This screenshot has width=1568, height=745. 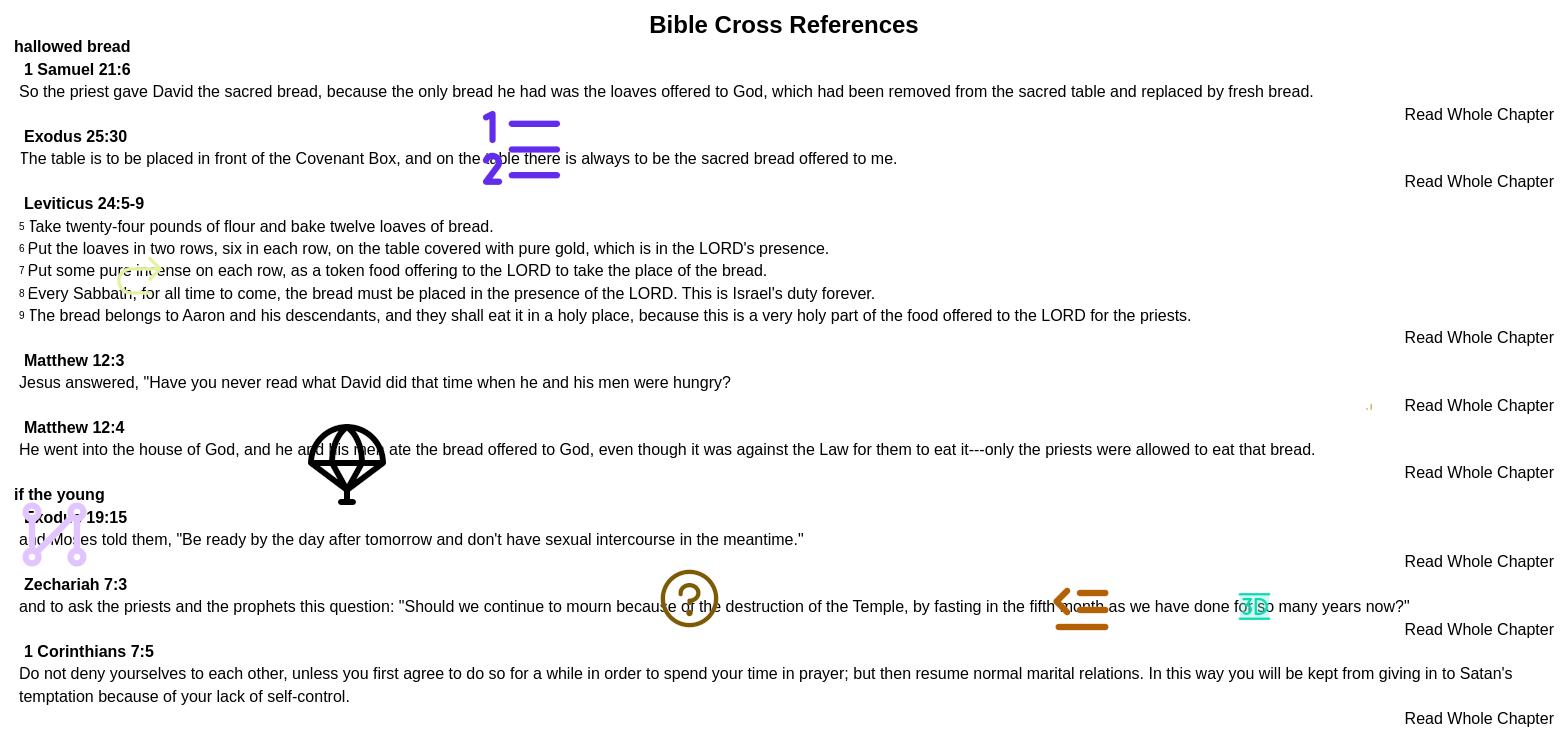 What do you see at coordinates (347, 466) in the screenshot?
I see `access emergency or backup options` at bounding box center [347, 466].